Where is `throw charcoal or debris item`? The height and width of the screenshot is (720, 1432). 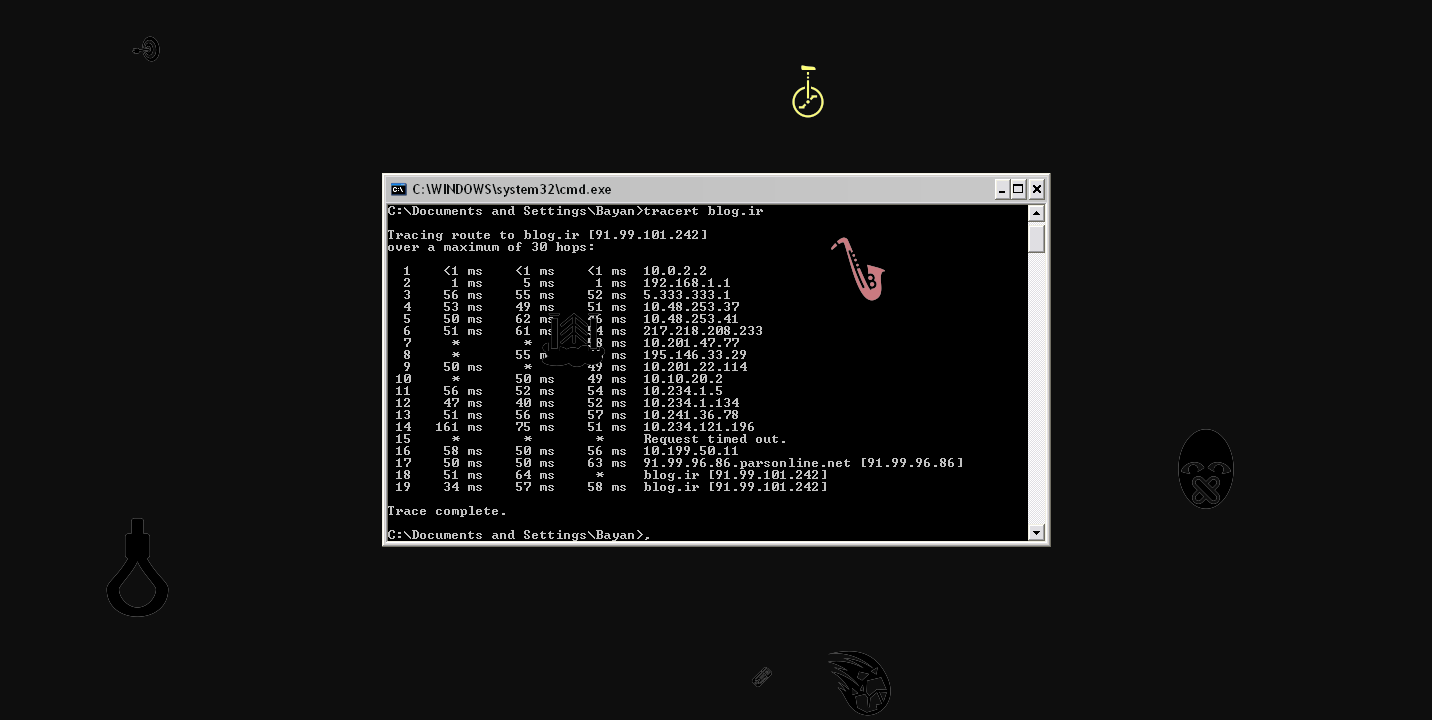 throw charcoal or debris item is located at coordinates (859, 683).